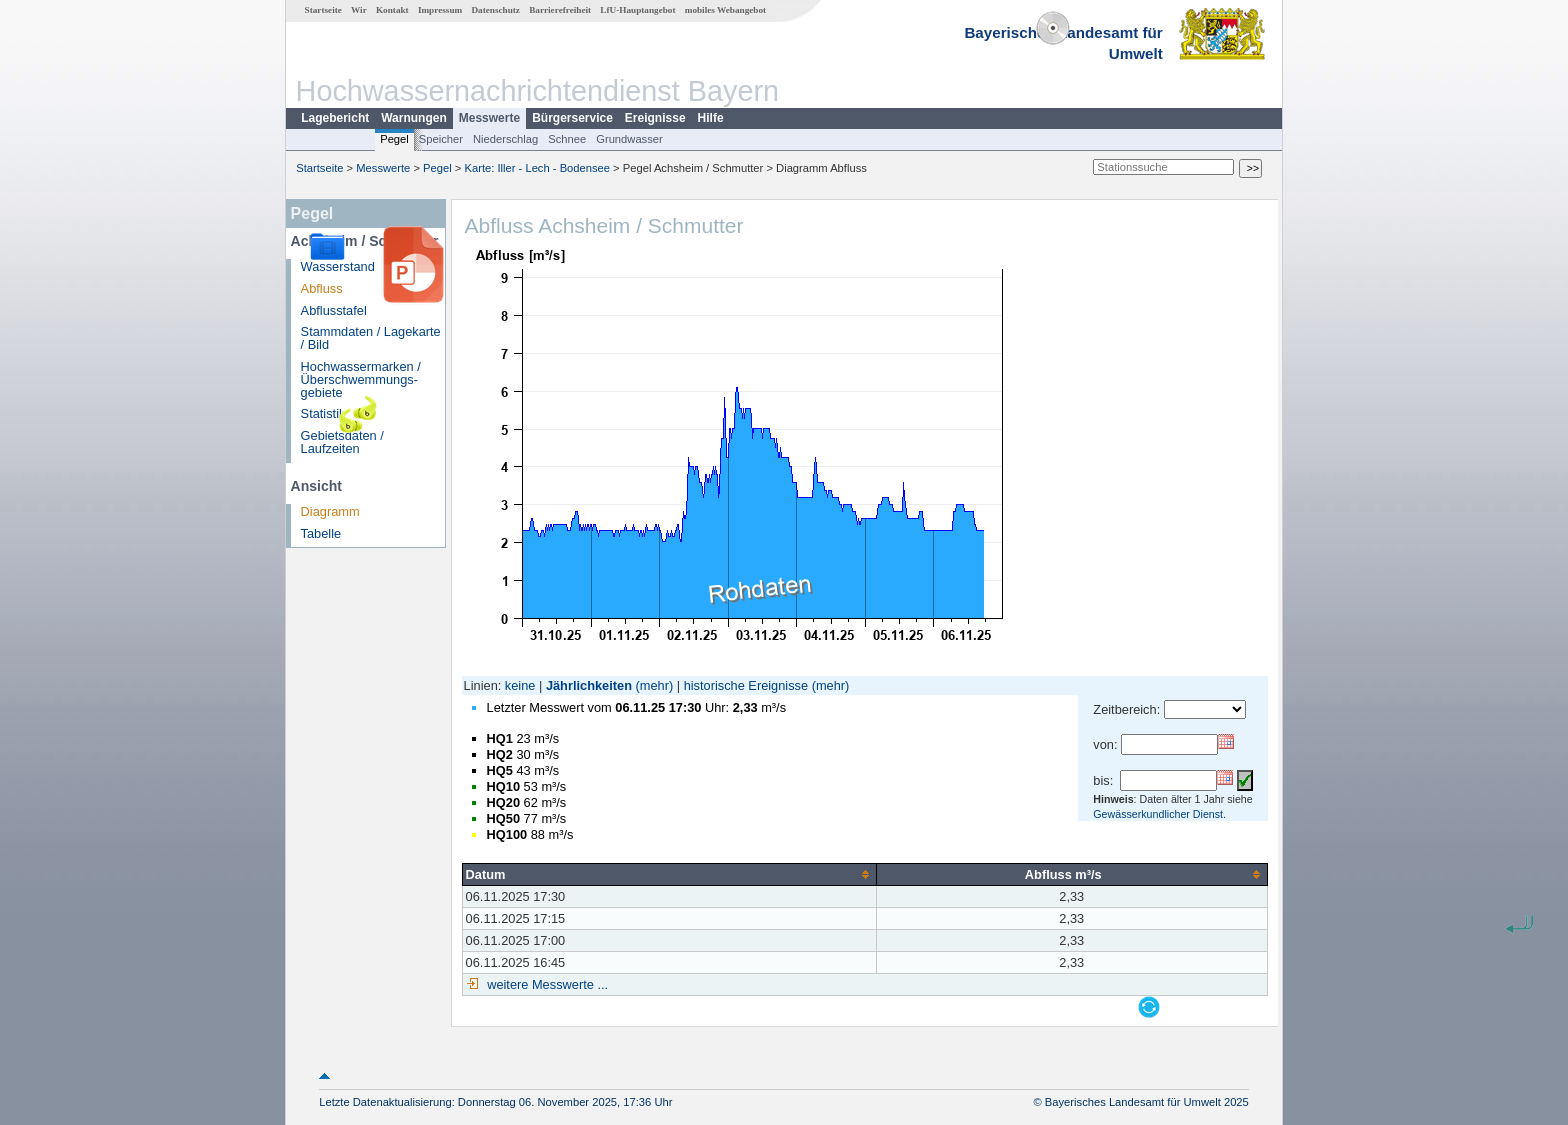 The width and height of the screenshot is (1568, 1125). What do you see at coordinates (1518, 922) in the screenshot?
I see `reply to all recipients of an email` at bounding box center [1518, 922].